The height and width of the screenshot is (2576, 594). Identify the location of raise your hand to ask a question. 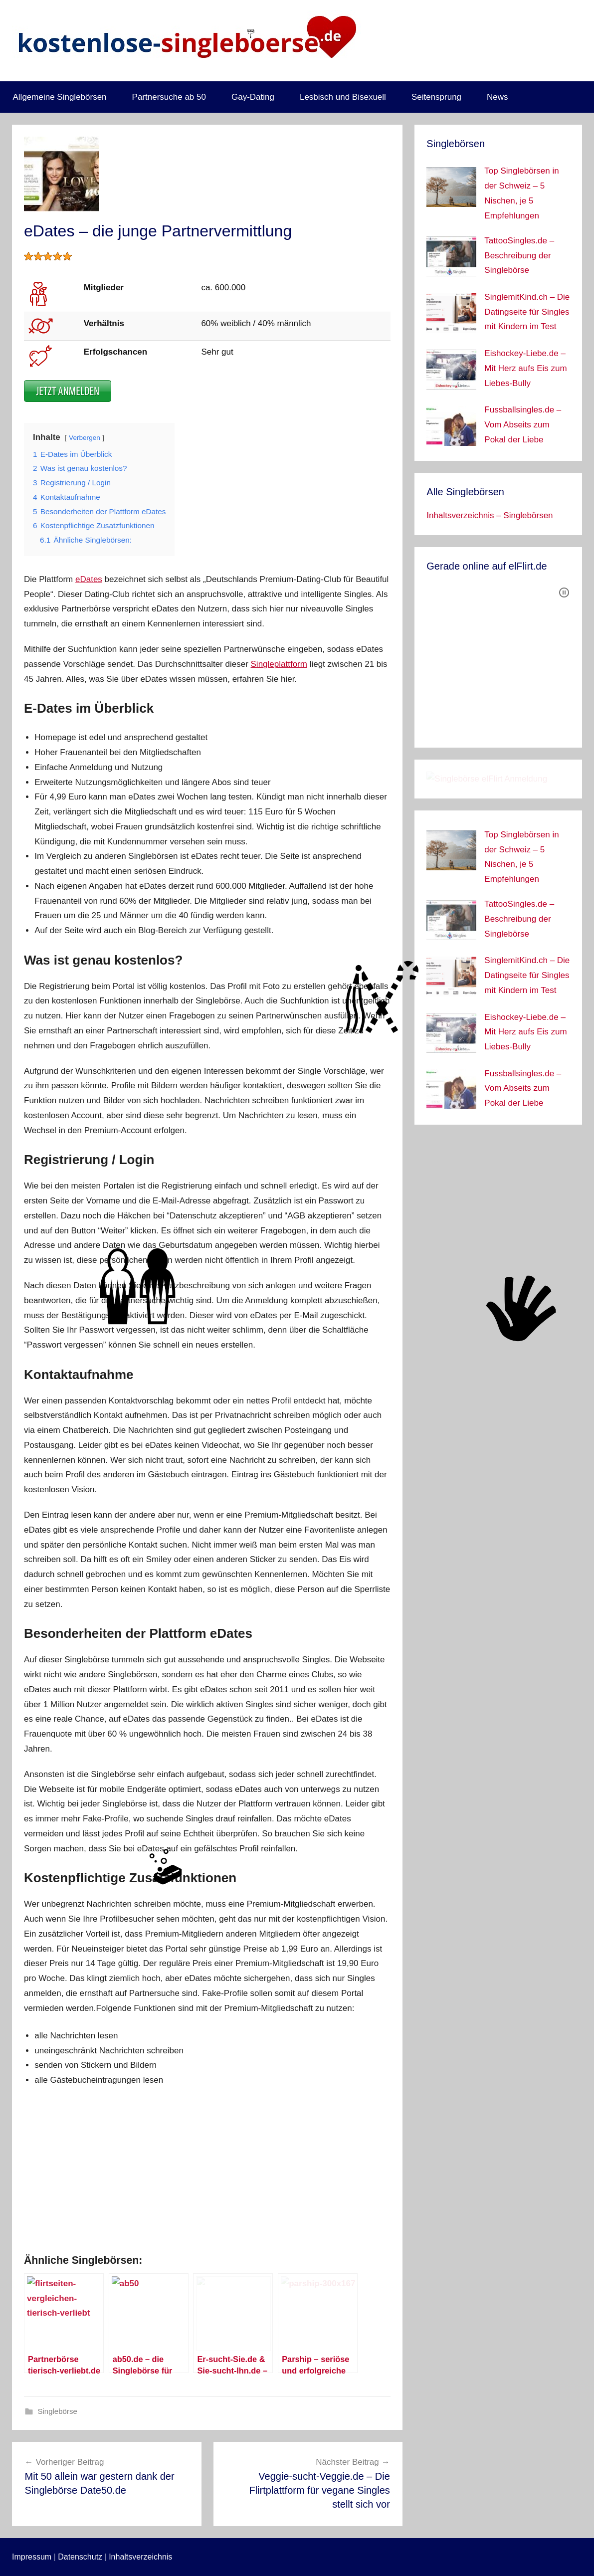
(520, 1308).